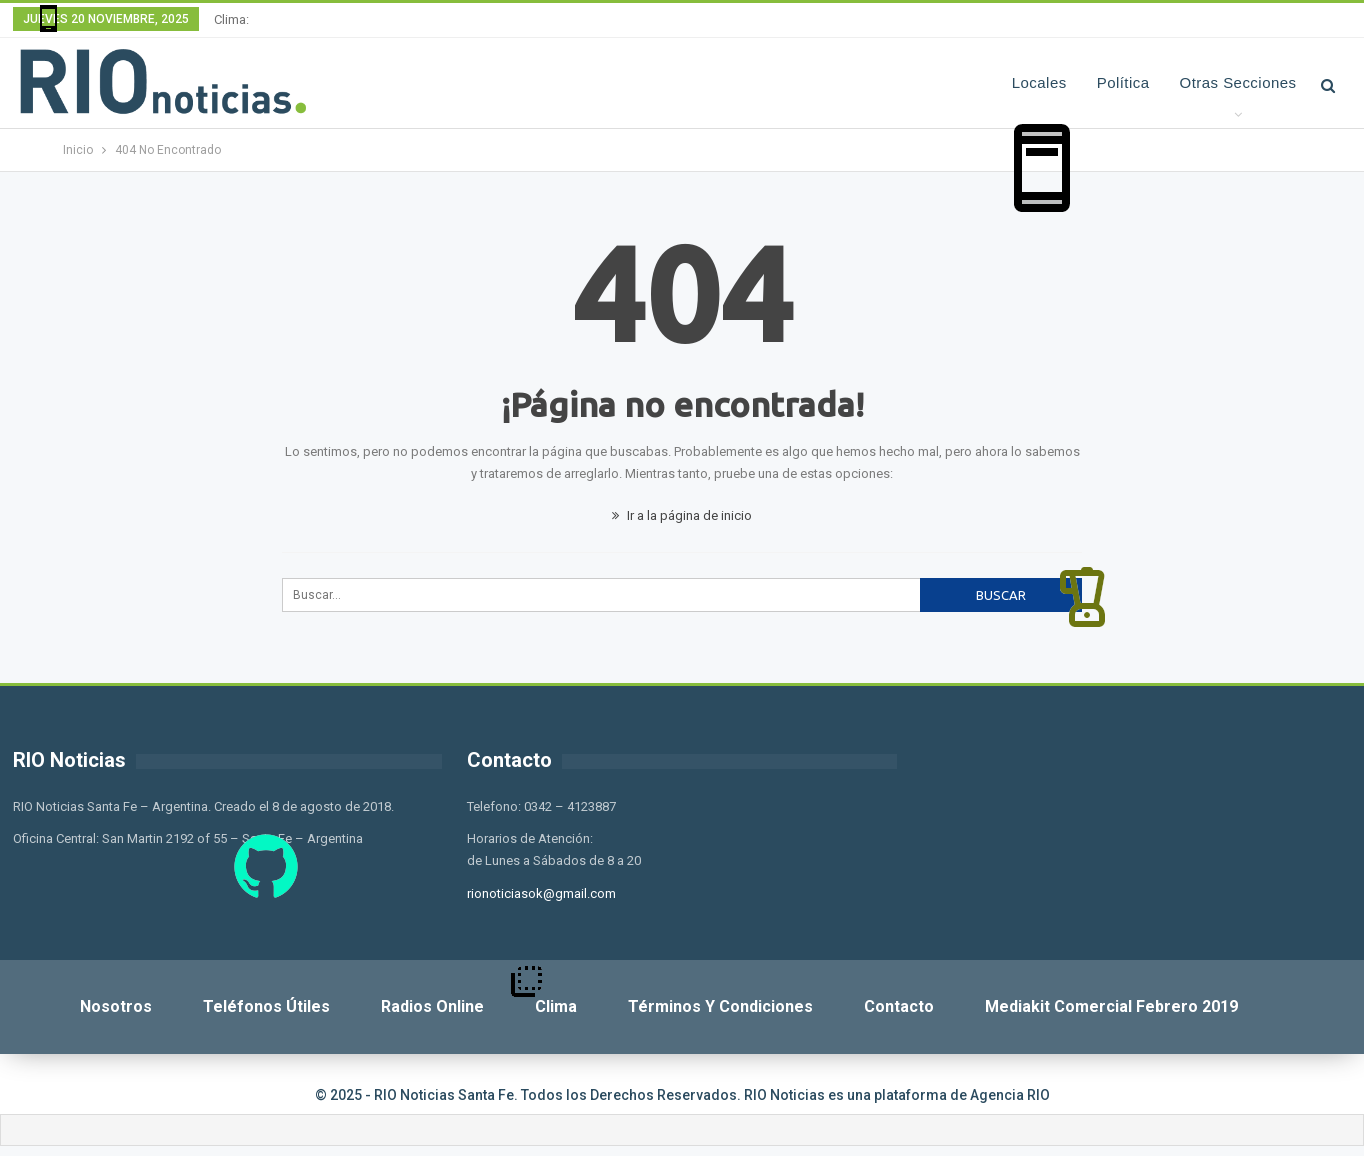 Image resolution: width=1364 pixels, height=1156 pixels. I want to click on view project on GitHub, so click(266, 866).